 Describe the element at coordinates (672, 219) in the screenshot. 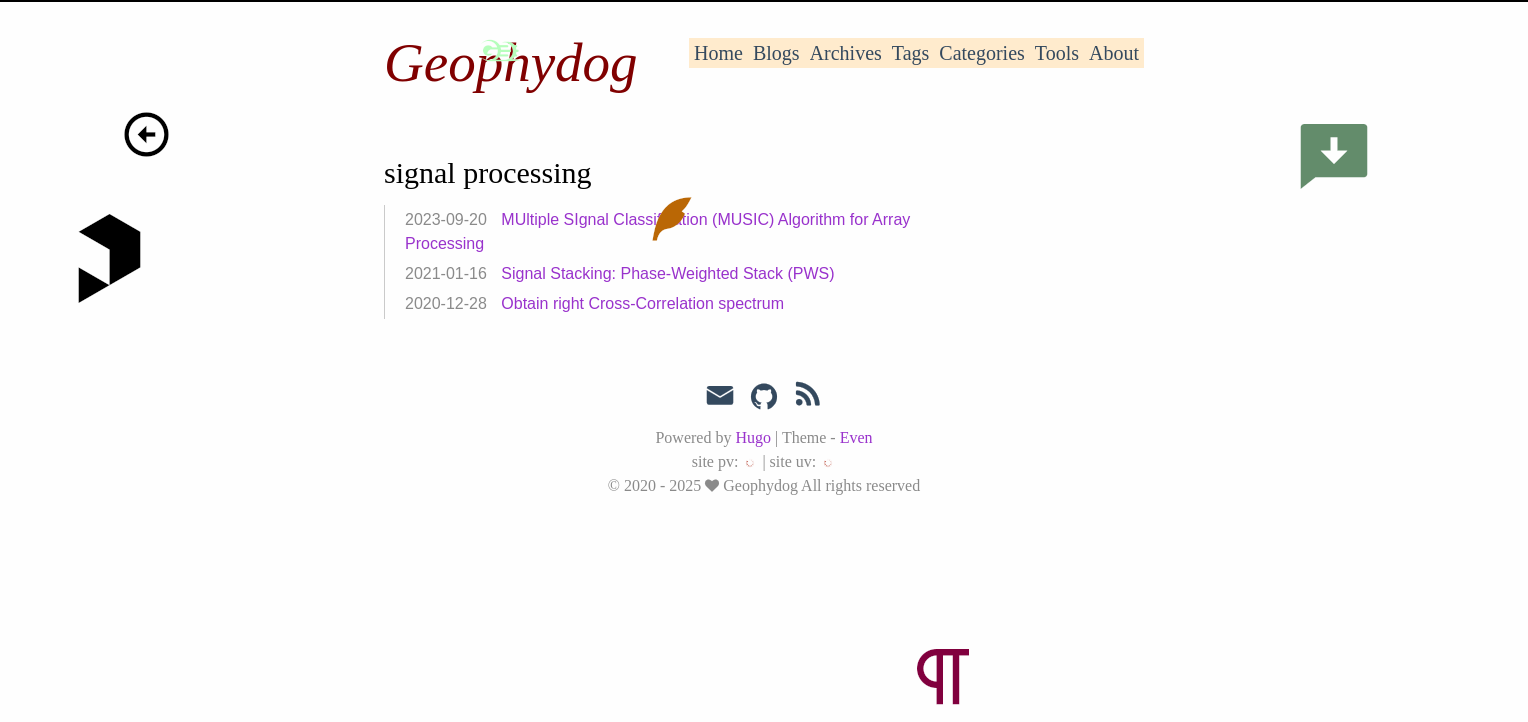

I see `compose or write a new document` at that location.